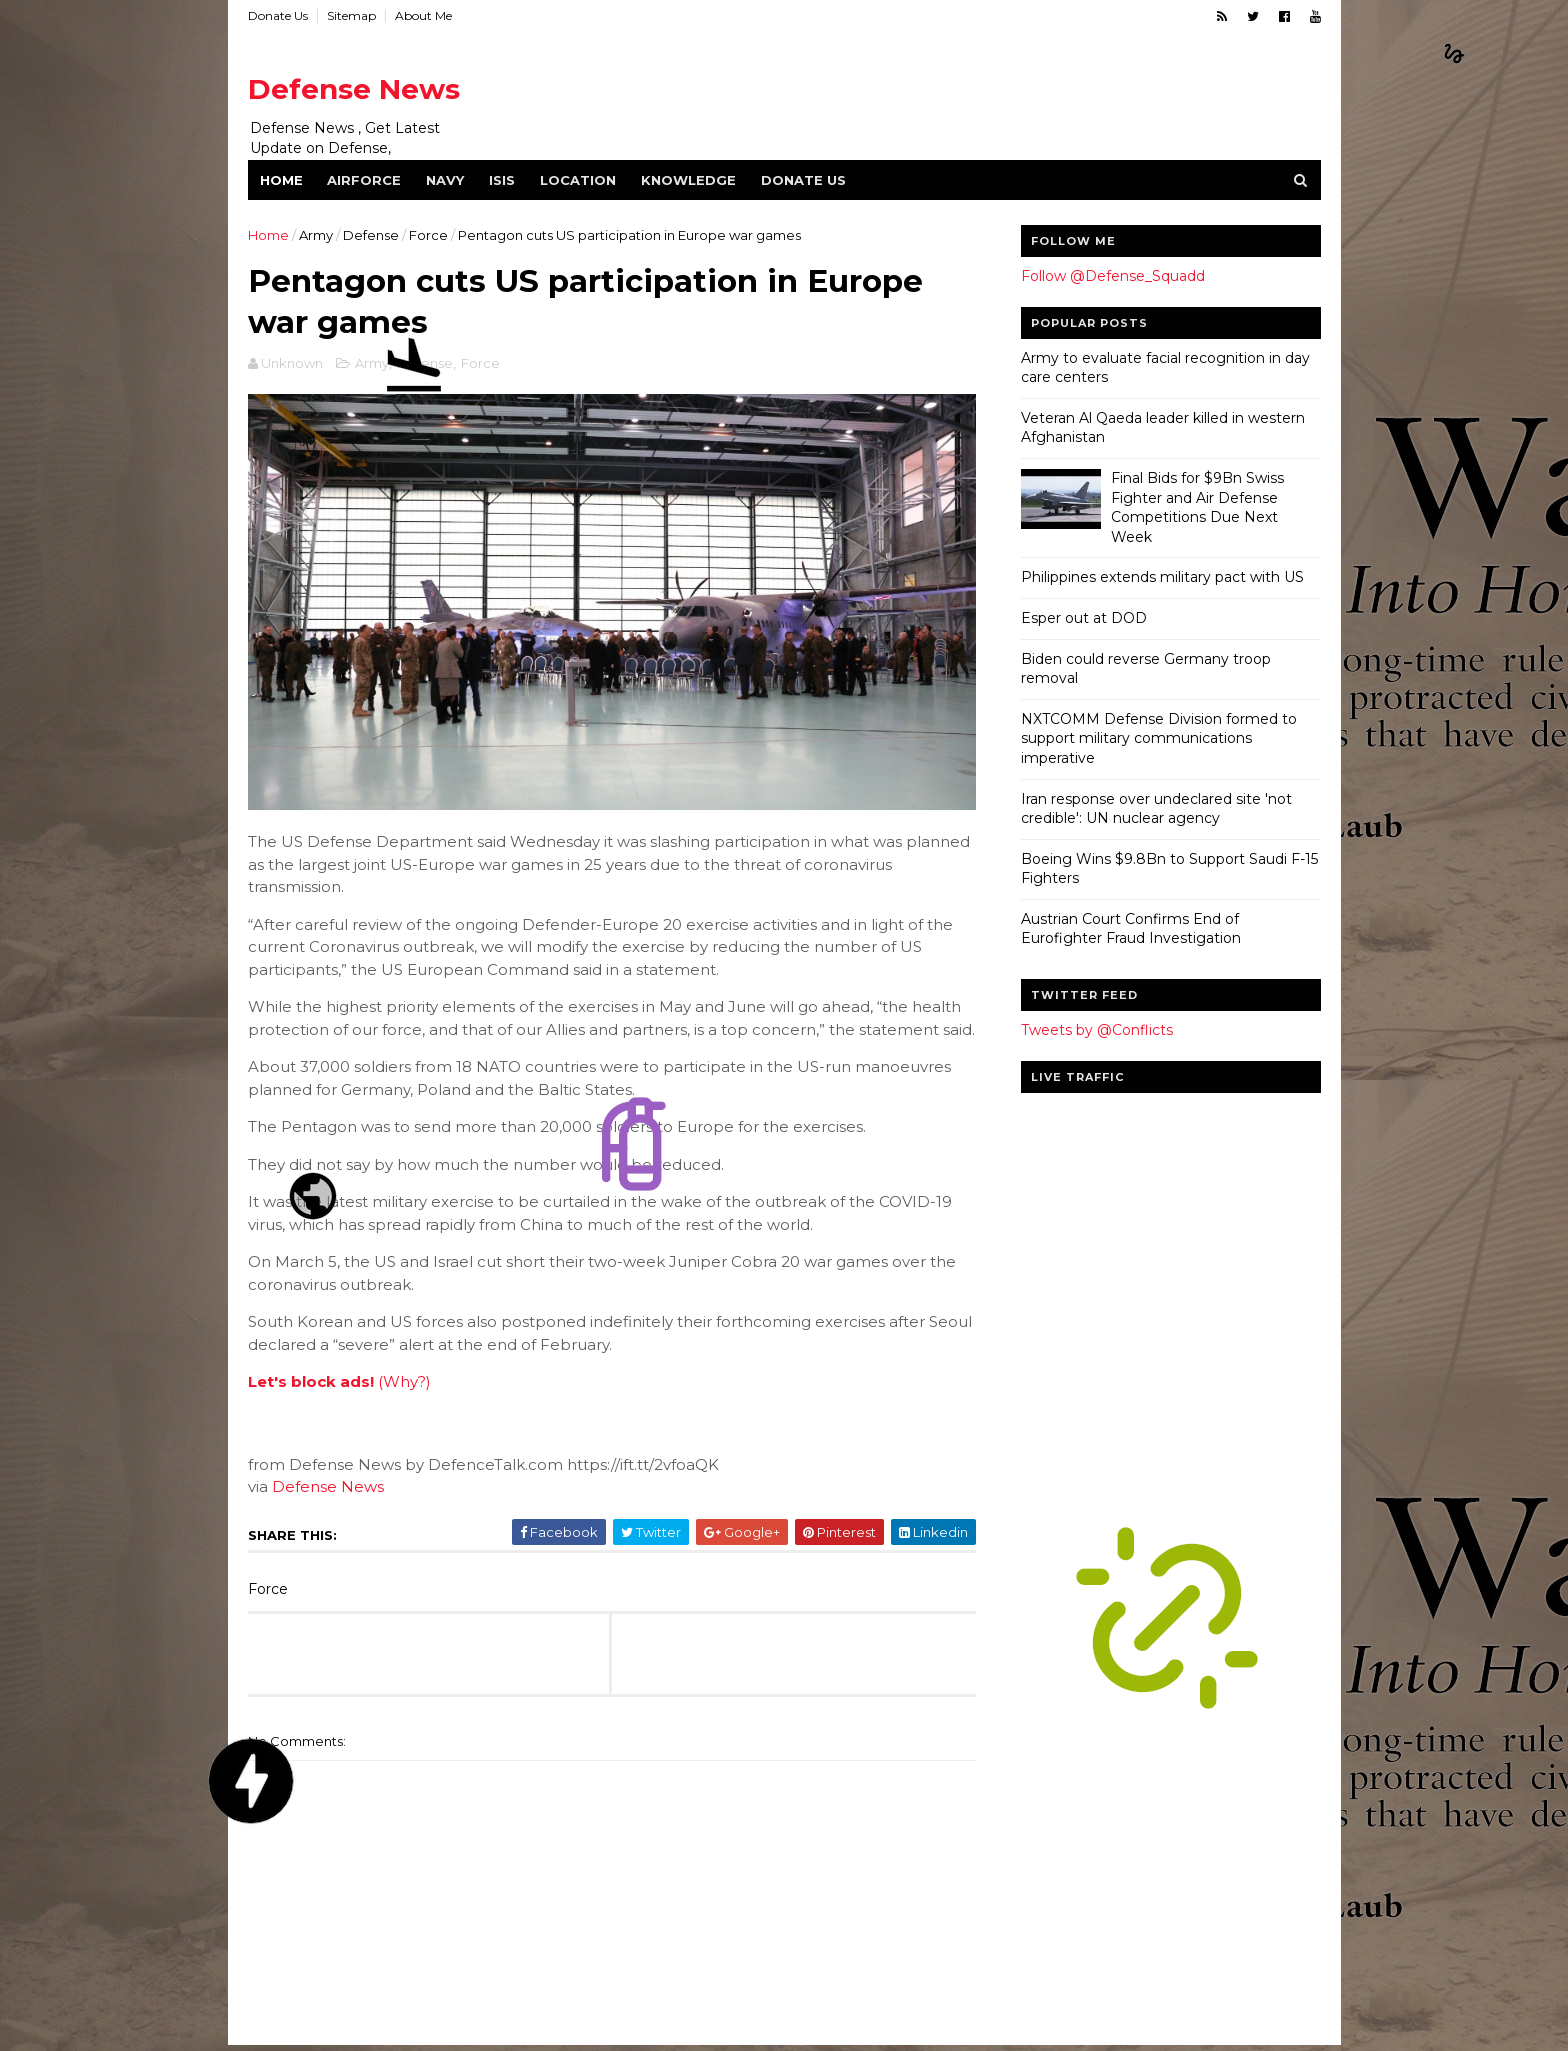  I want to click on indicates offline or cached content available, so click(251, 1781).